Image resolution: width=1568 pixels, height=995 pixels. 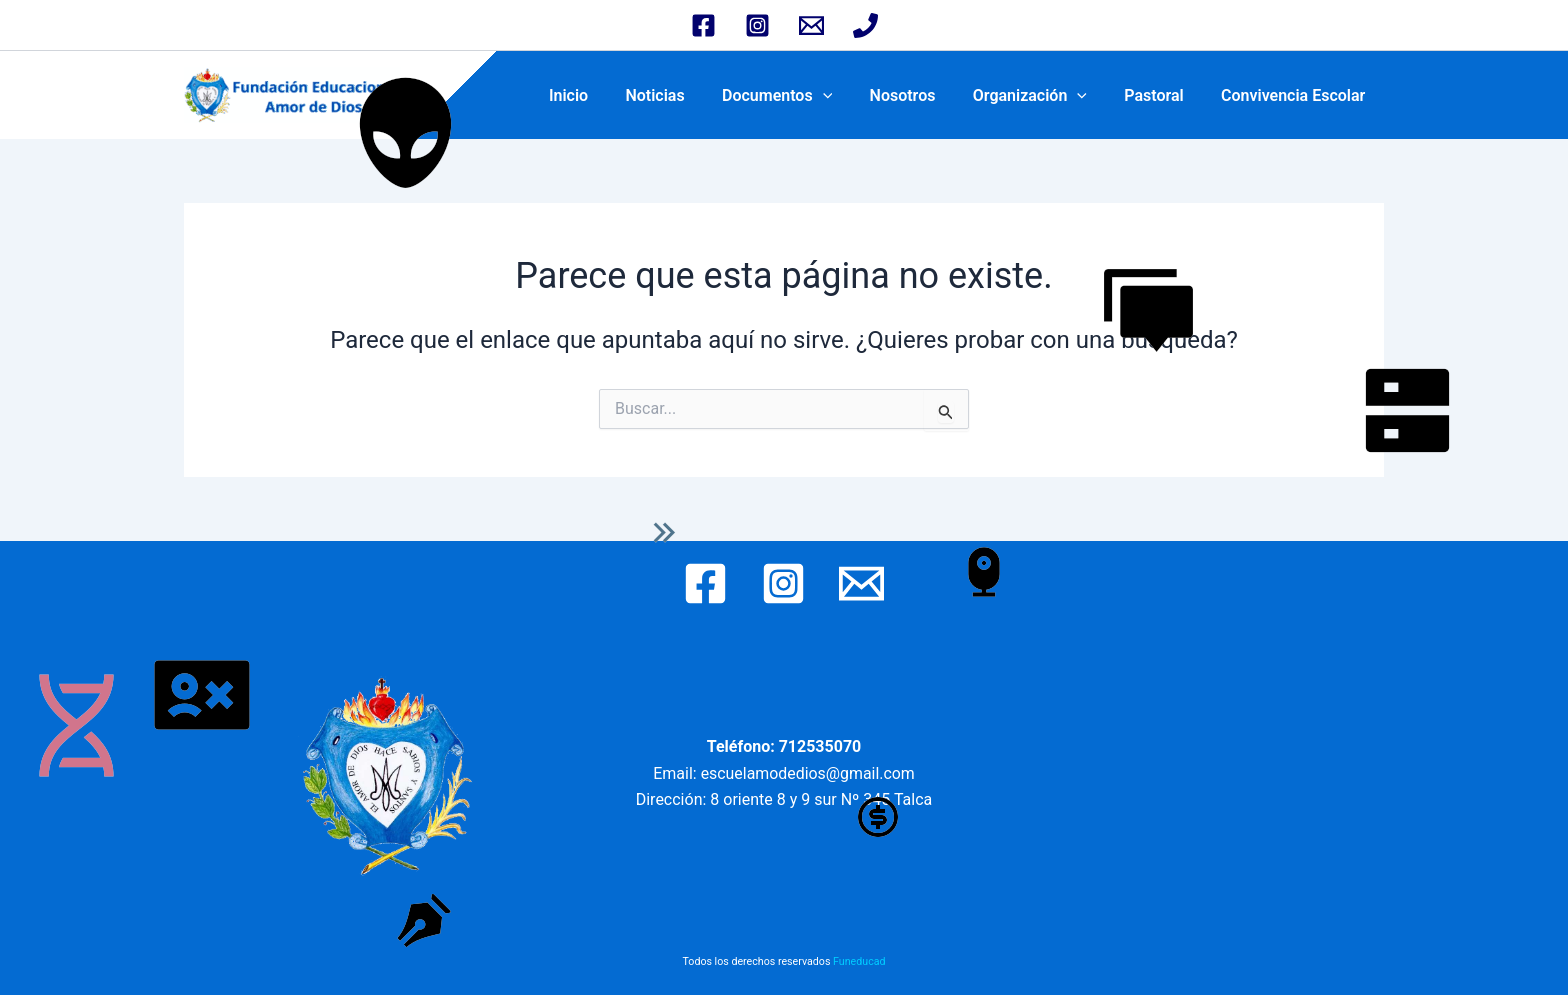 What do you see at coordinates (202, 695) in the screenshot?
I see `indicates an expired pass or credential` at bounding box center [202, 695].